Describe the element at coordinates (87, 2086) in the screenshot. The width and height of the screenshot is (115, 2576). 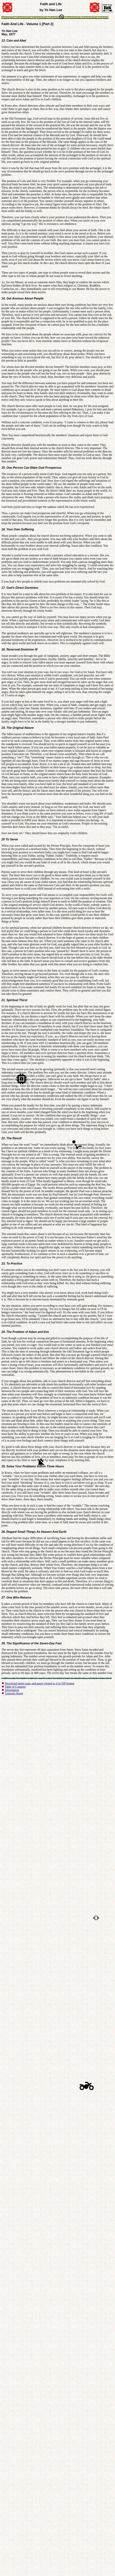
I see `select motorcycle as transportation mode` at that location.